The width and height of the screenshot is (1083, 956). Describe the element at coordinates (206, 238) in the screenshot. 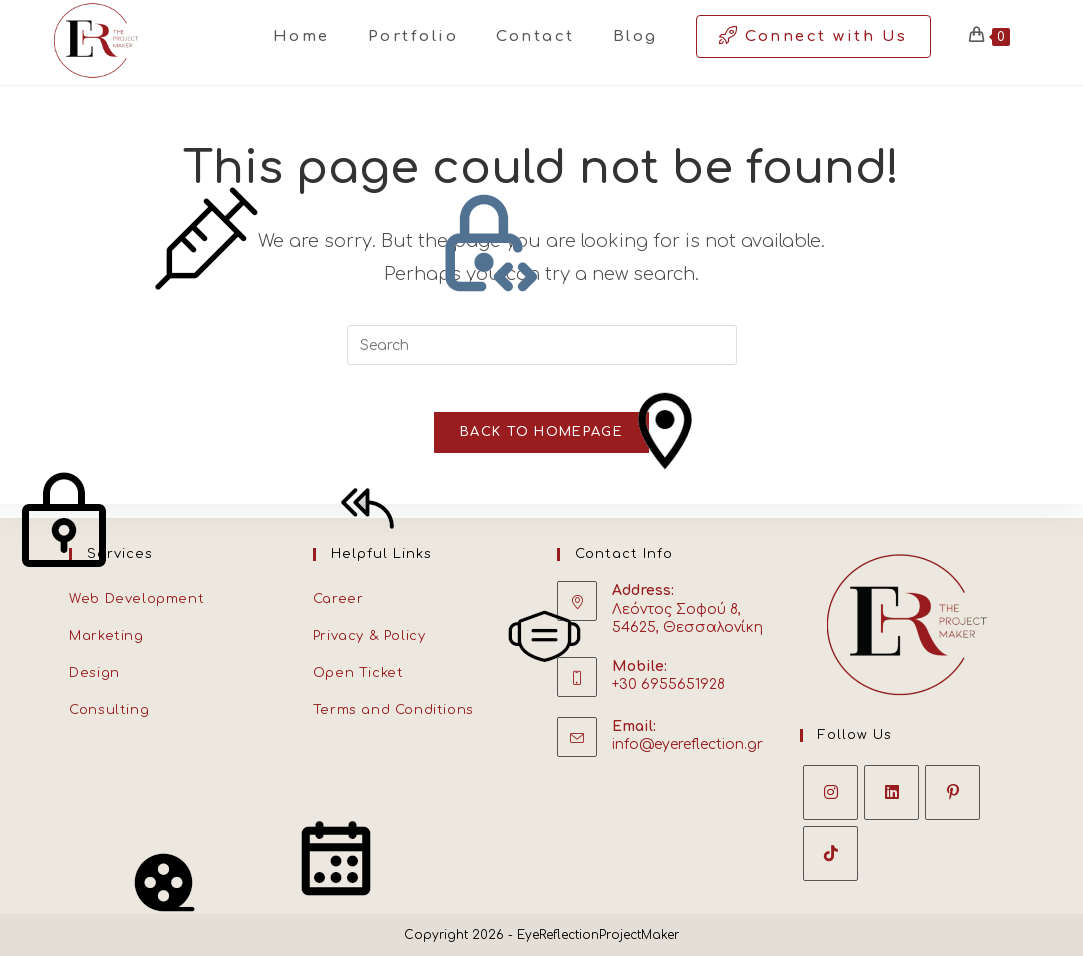

I see `access medical or health information` at that location.